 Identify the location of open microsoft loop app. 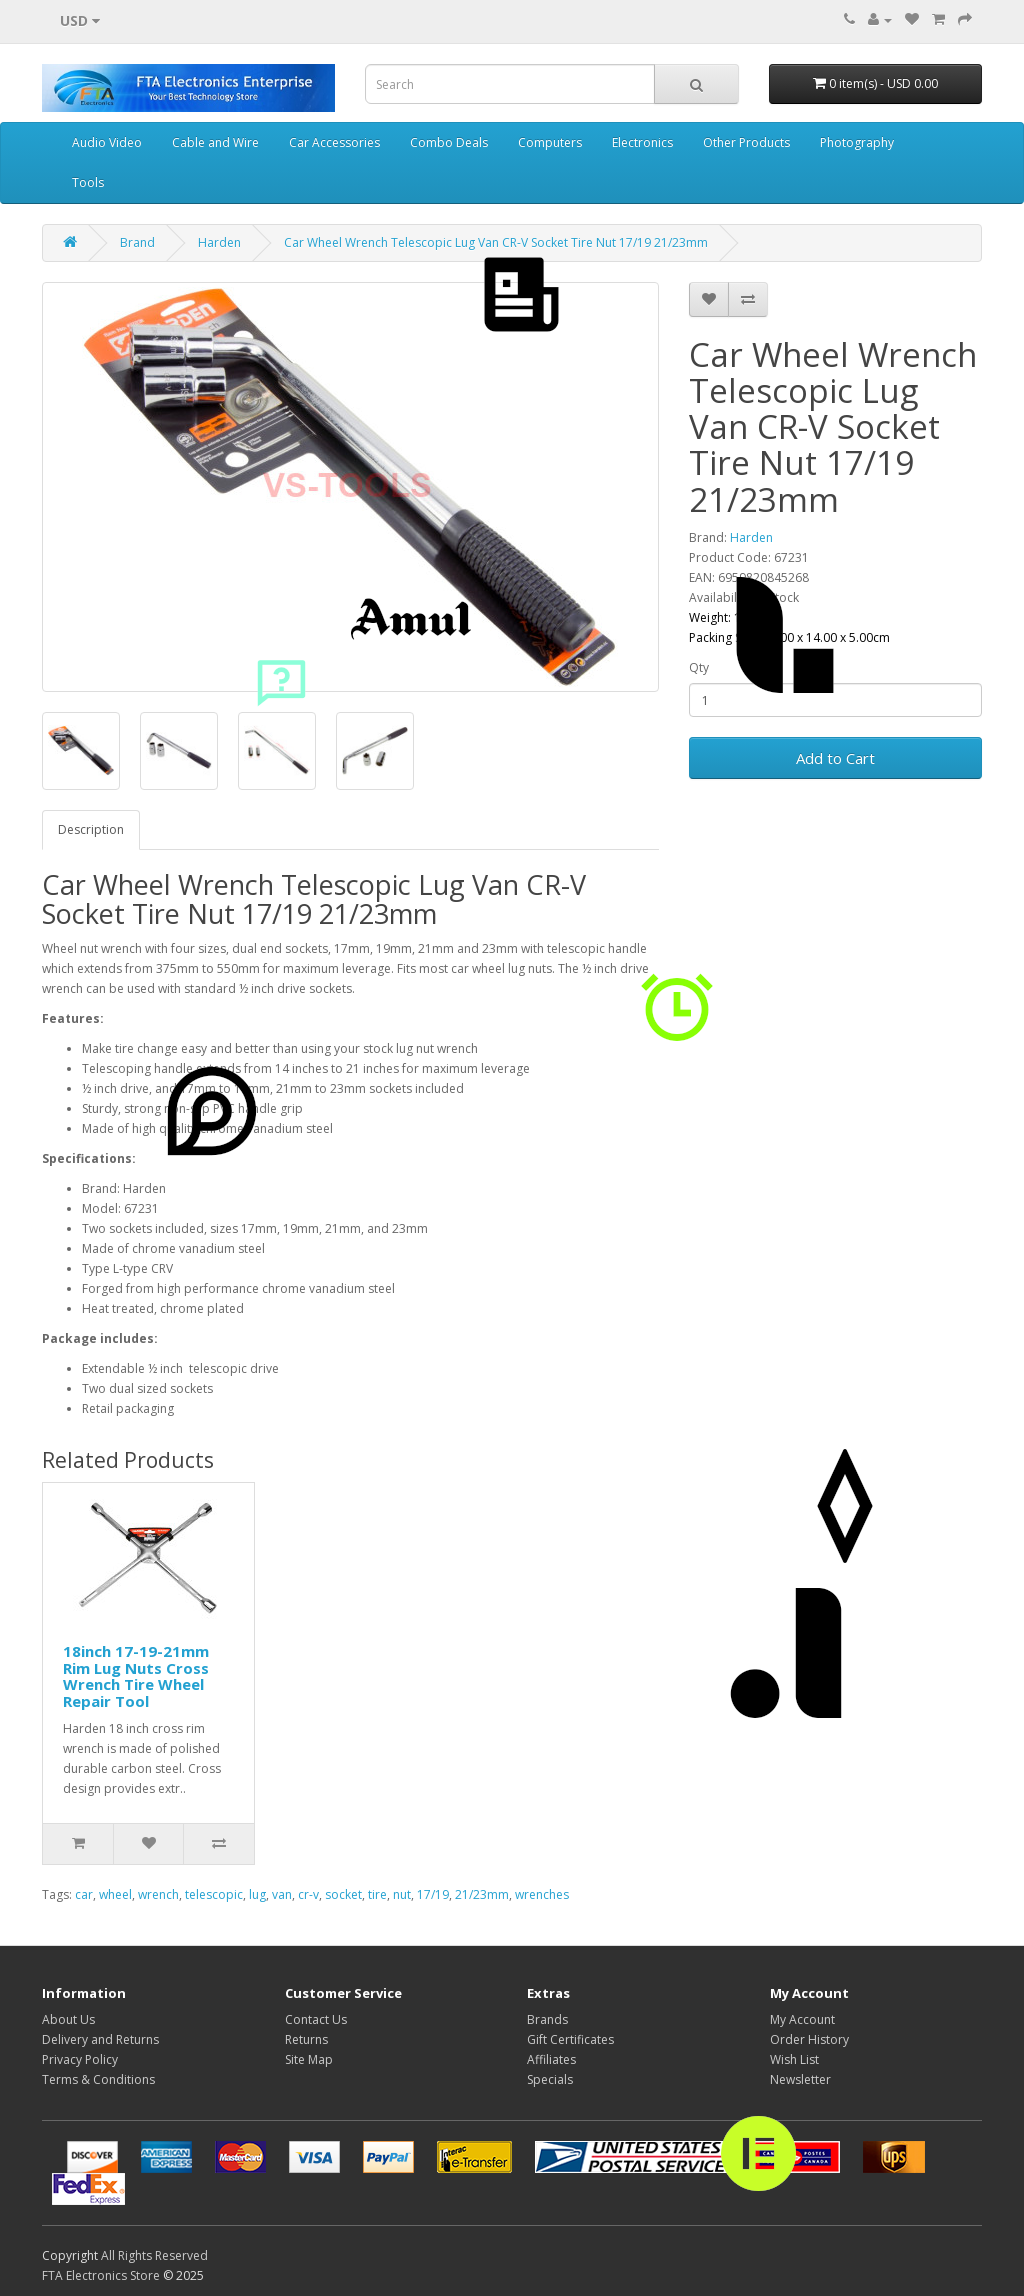
(212, 1111).